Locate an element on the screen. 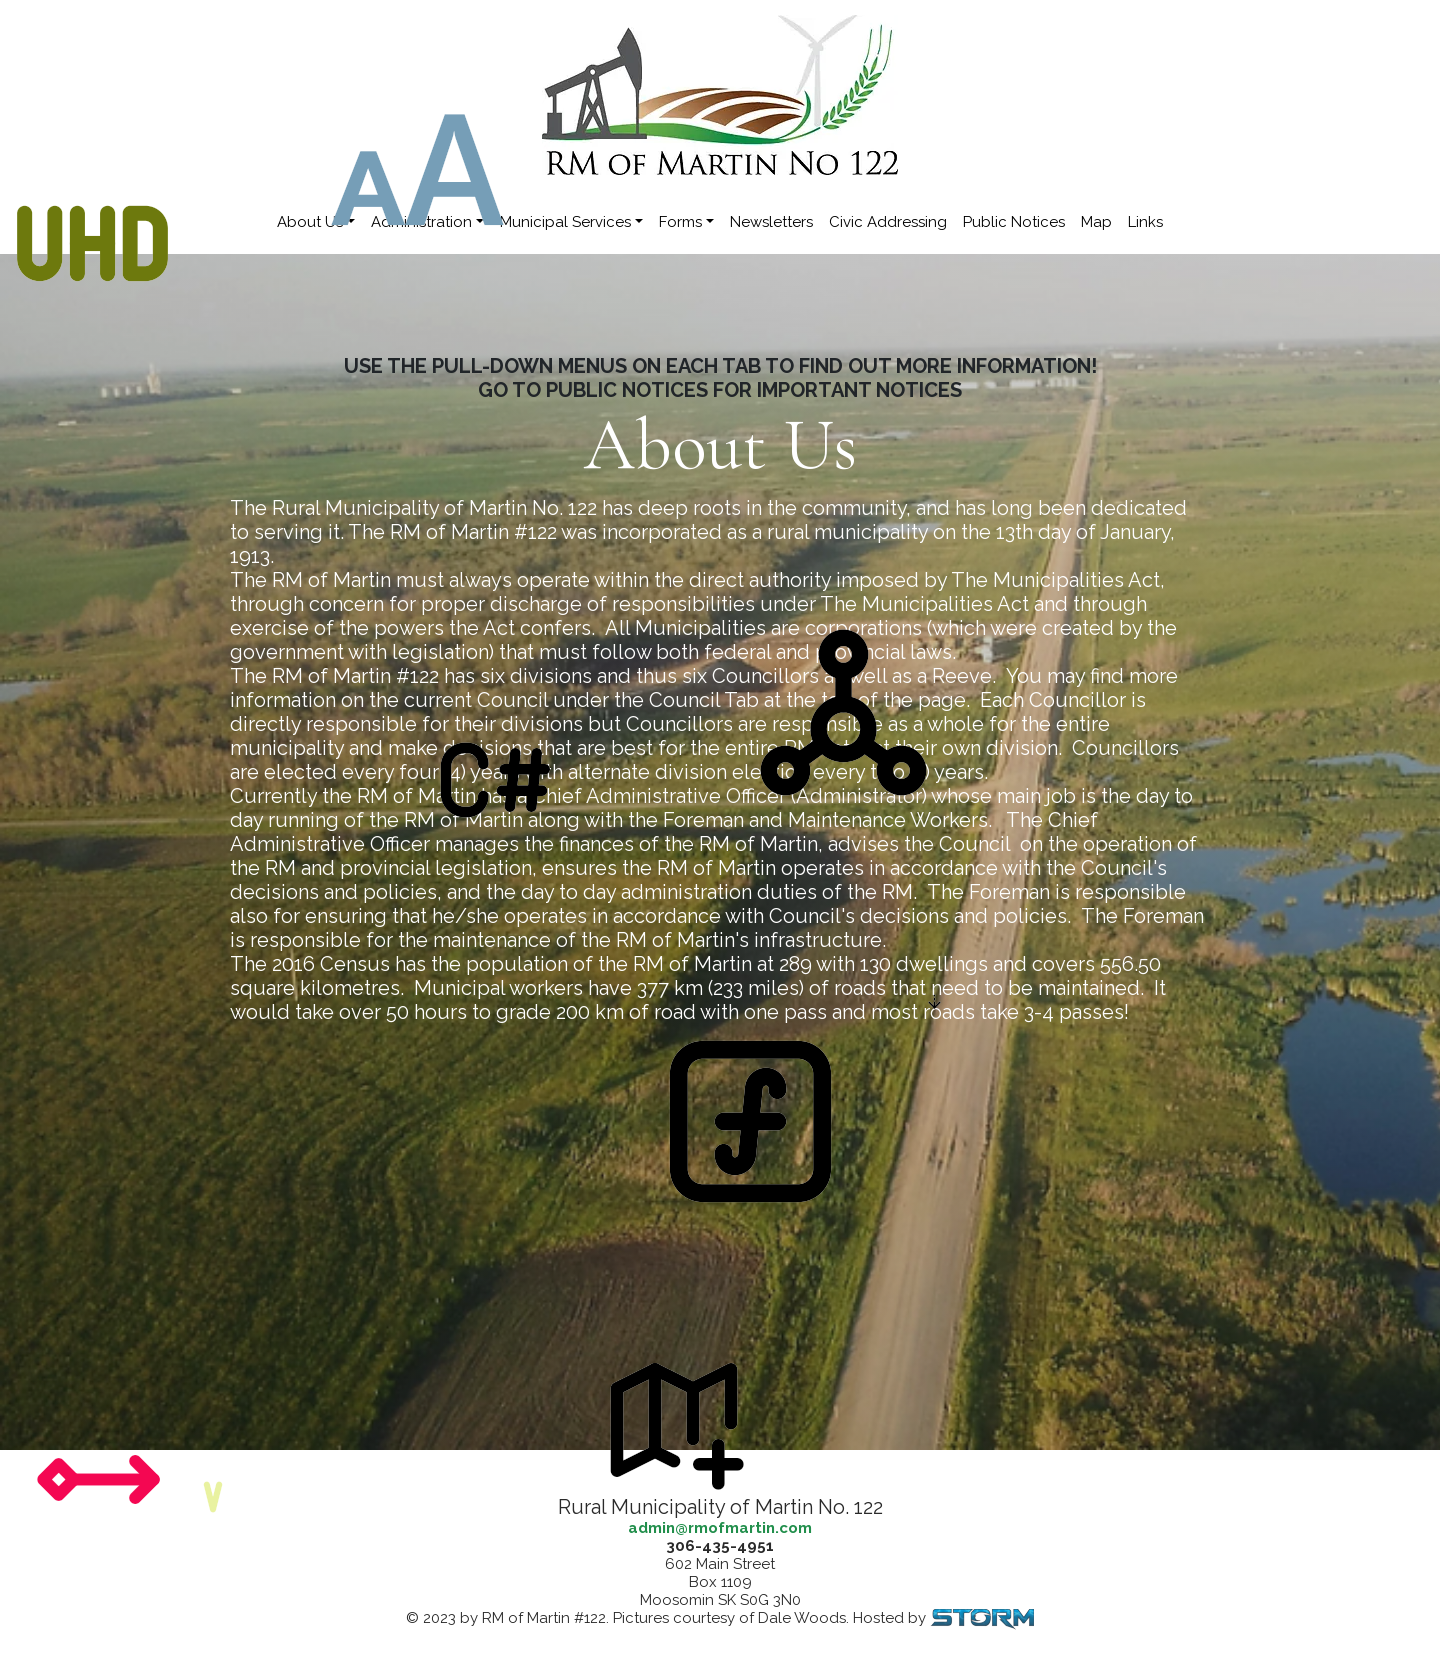 The height and width of the screenshot is (1675, 1440). navigate to the next step or section is located at coordinates (98, 1479).